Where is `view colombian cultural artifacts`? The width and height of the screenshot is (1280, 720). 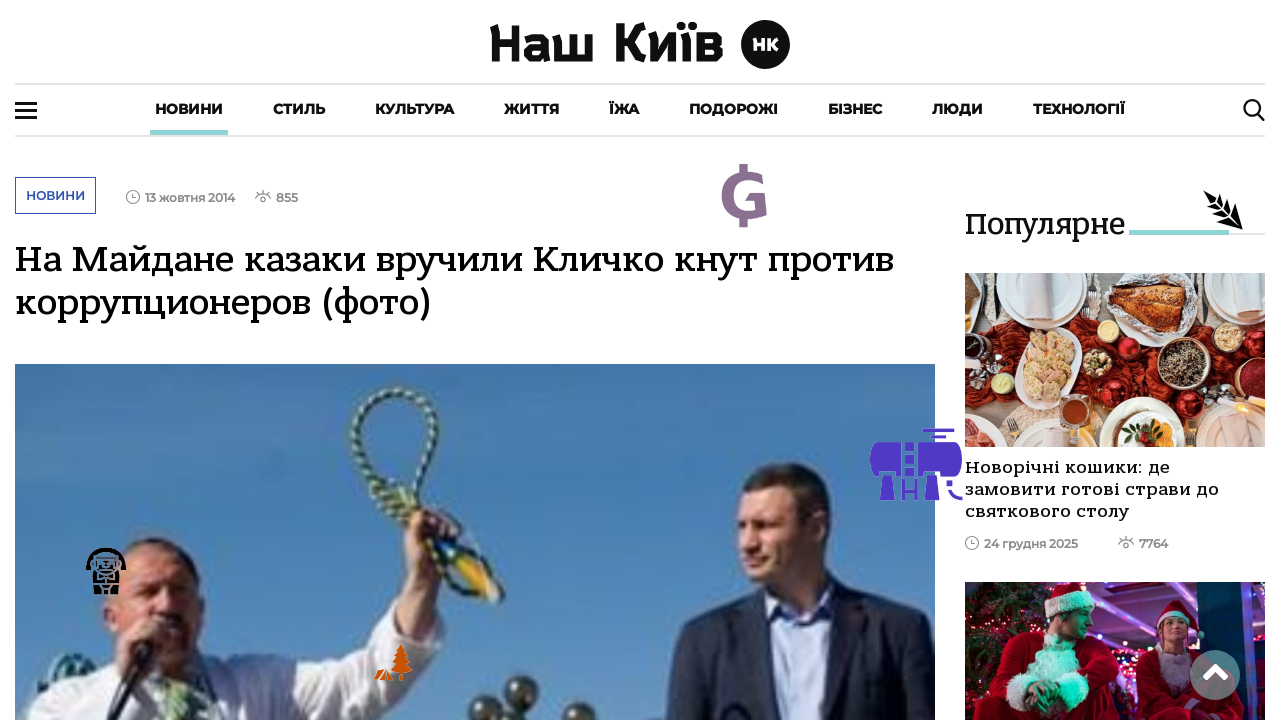
view colombian cultural artifacts is located at coordinates (106, 571).